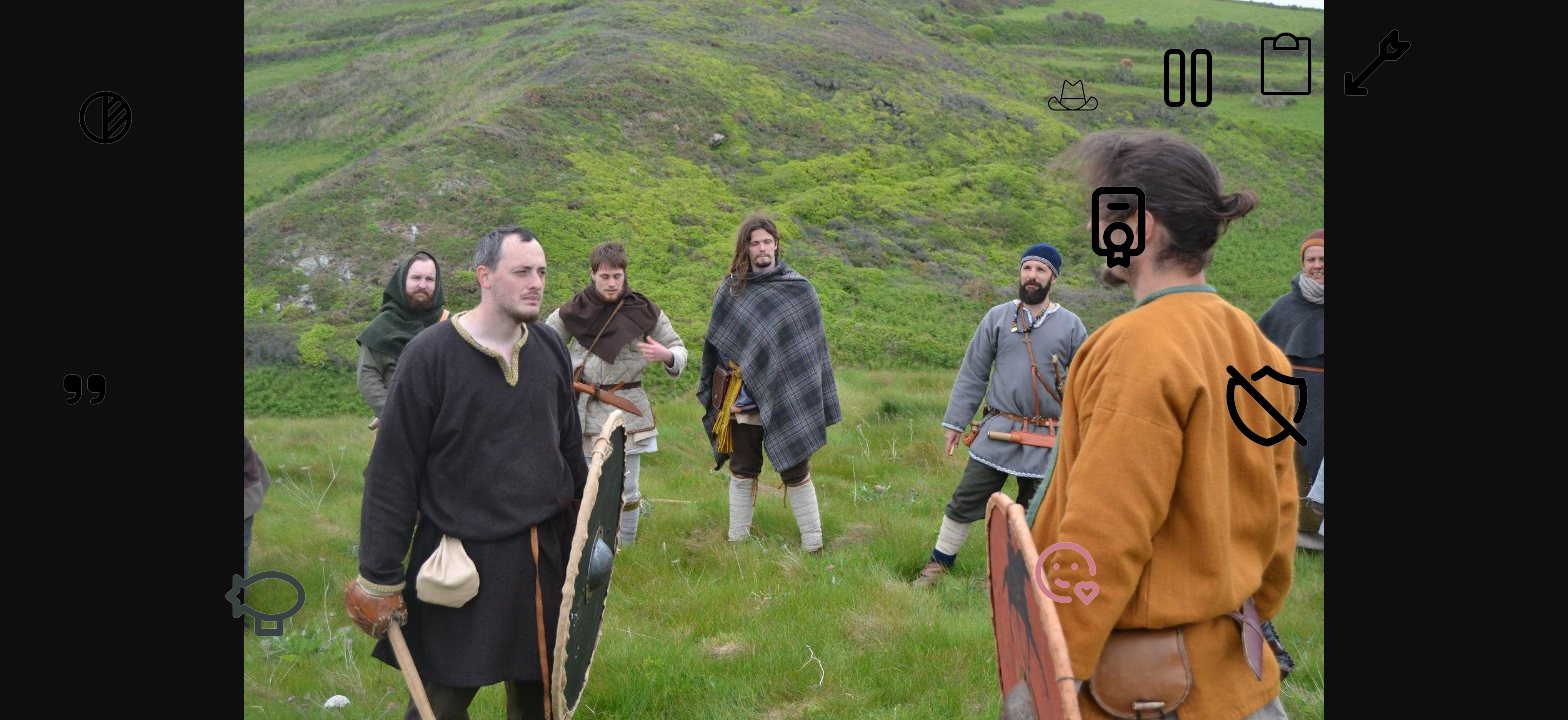 Image resolution: width=1568 pixels, height=720 pixels. What do you see at coordinates (1286, 65) in the screenshot?
I see `copy to clipboard` at bounding box center [1286, 65].